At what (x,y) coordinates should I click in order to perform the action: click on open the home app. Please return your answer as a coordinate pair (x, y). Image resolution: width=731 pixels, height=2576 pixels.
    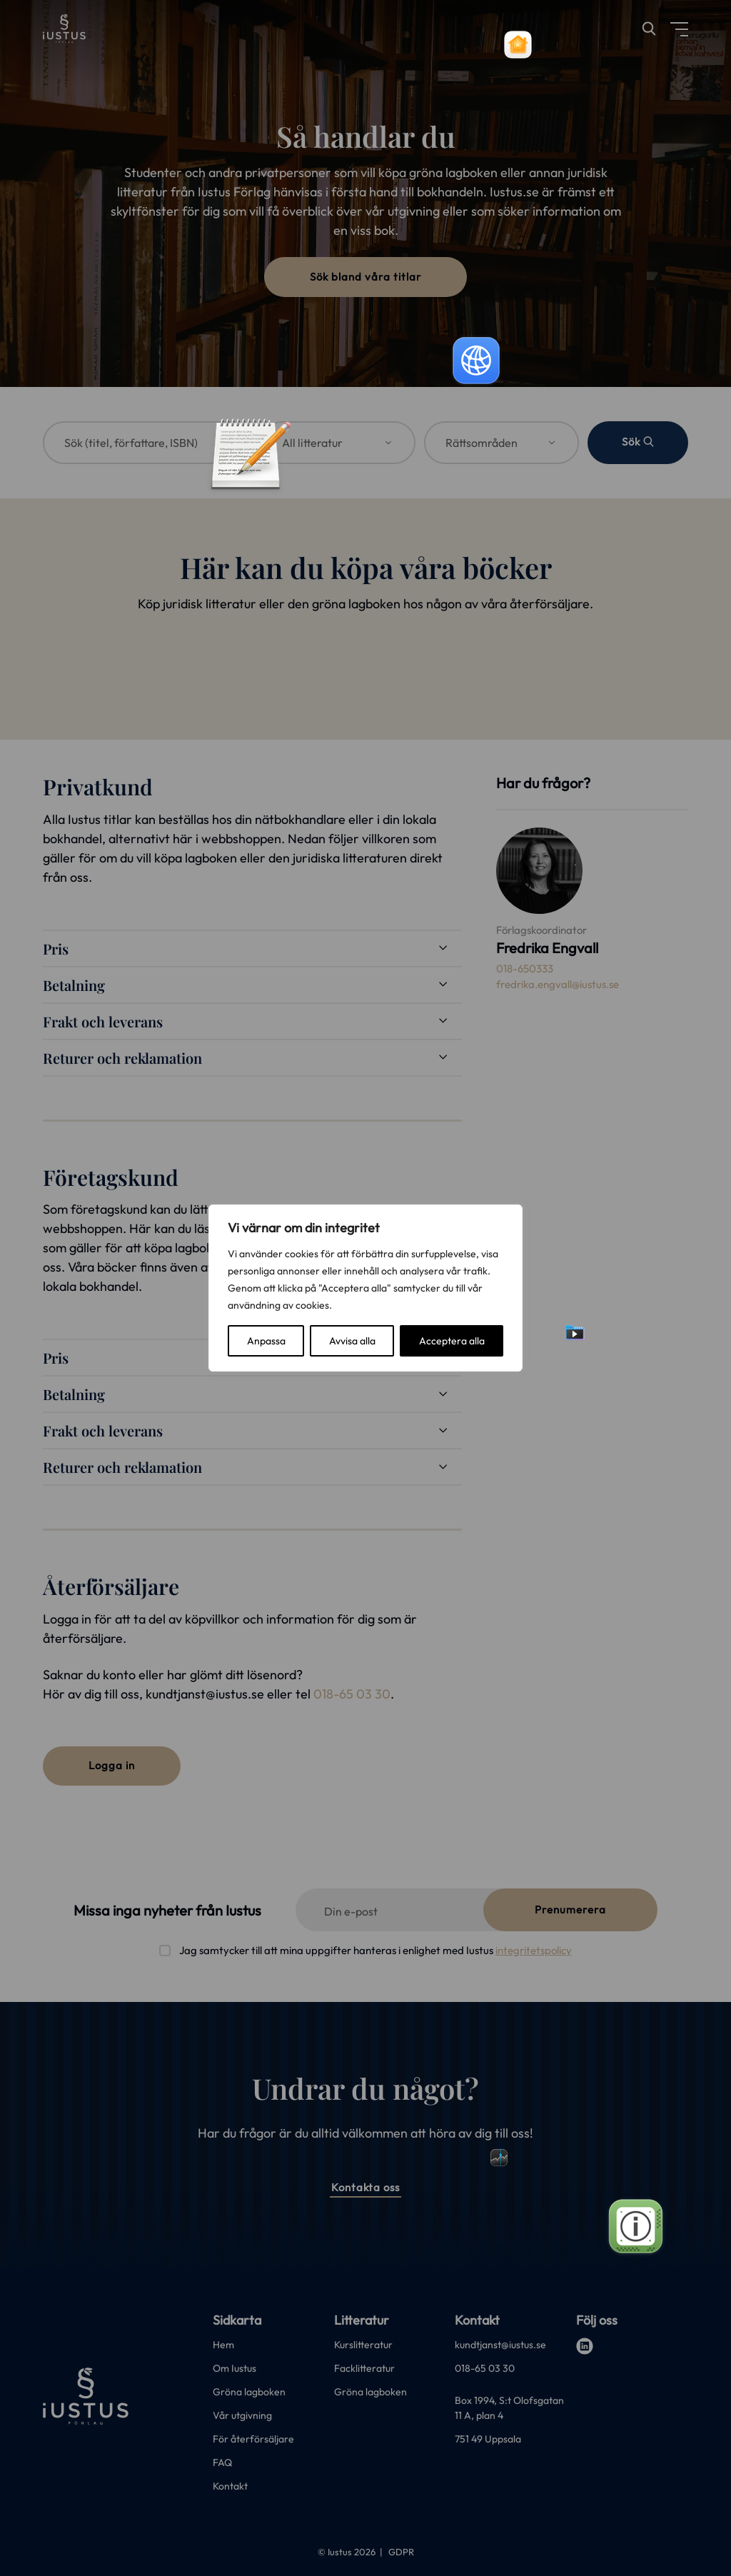
    Looking at the image, I should click on (518, 44).